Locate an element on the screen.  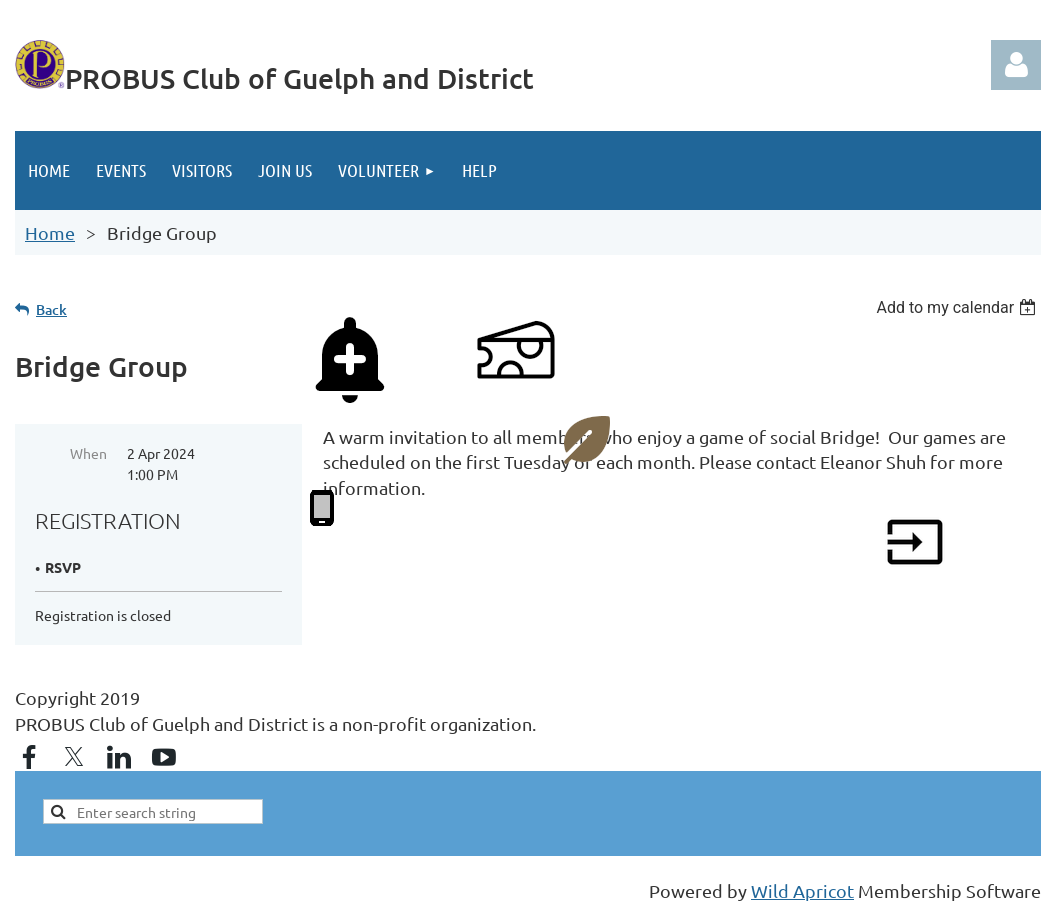
add a new alert or notification is located at coordinates (350, 359).